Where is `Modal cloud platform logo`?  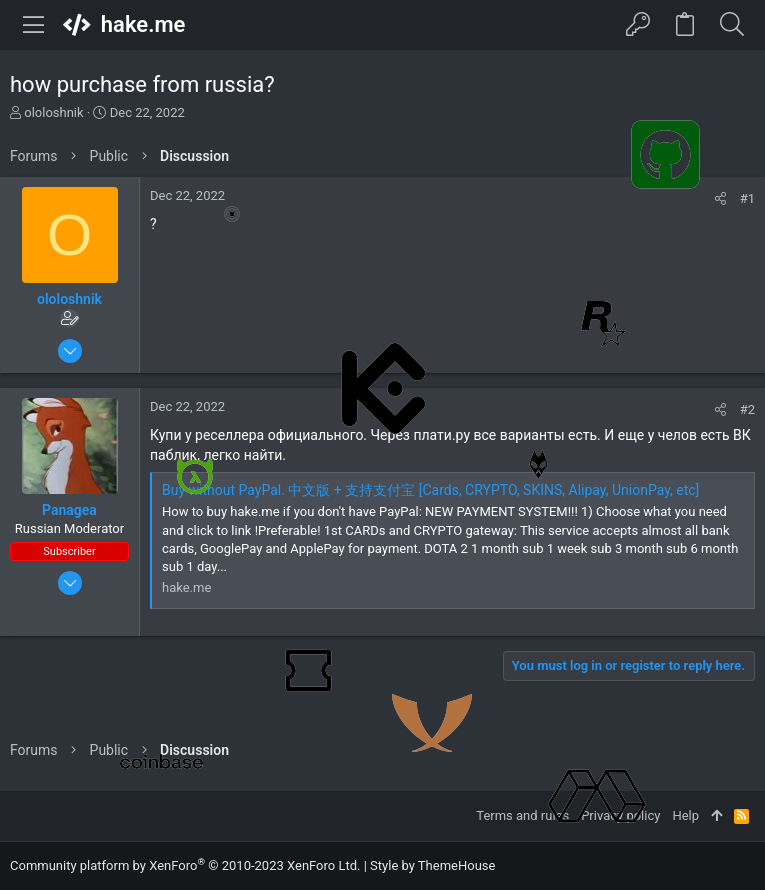 Modal cloud platform logo is located at coordinates (597, 796).